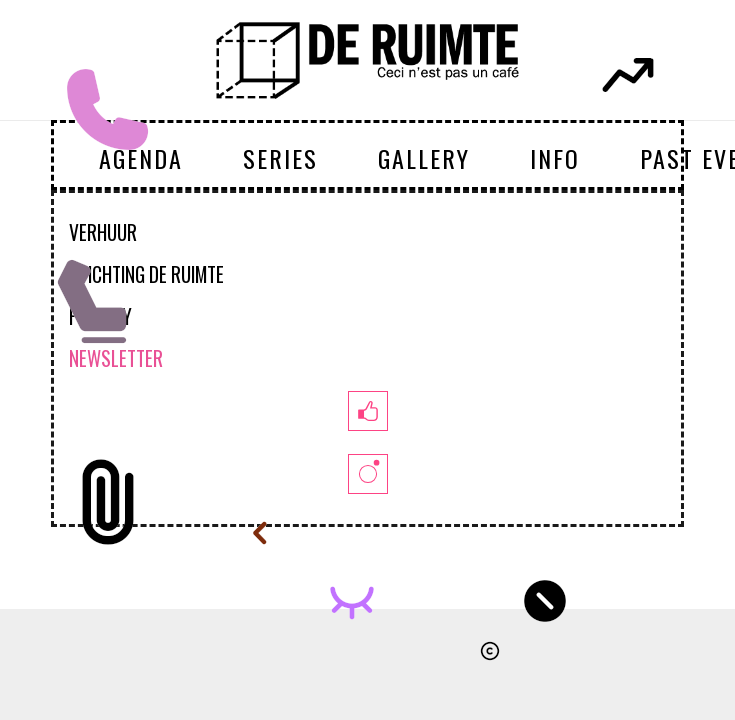  Describe the element at coordinates (107, 109) in the screenshot. I see `make a phone call` at that location.